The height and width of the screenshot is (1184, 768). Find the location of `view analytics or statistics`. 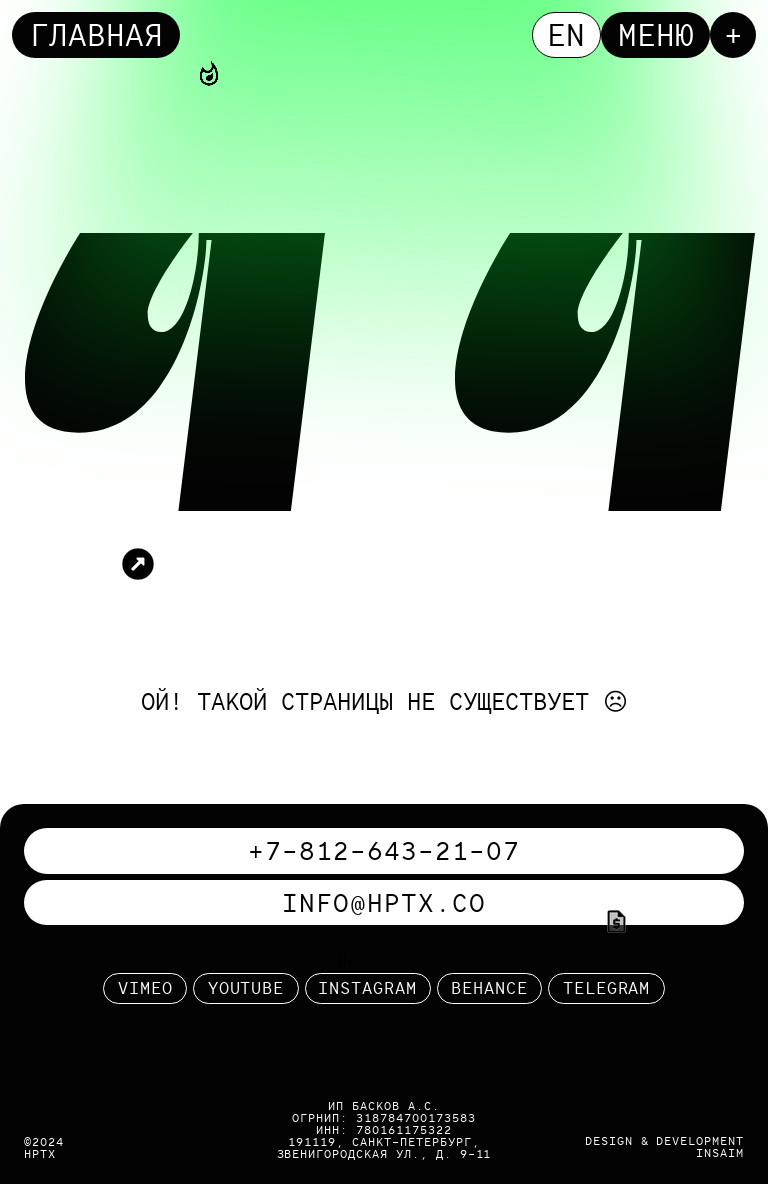

view analytics or statistics is located at coordinates (345, 959).